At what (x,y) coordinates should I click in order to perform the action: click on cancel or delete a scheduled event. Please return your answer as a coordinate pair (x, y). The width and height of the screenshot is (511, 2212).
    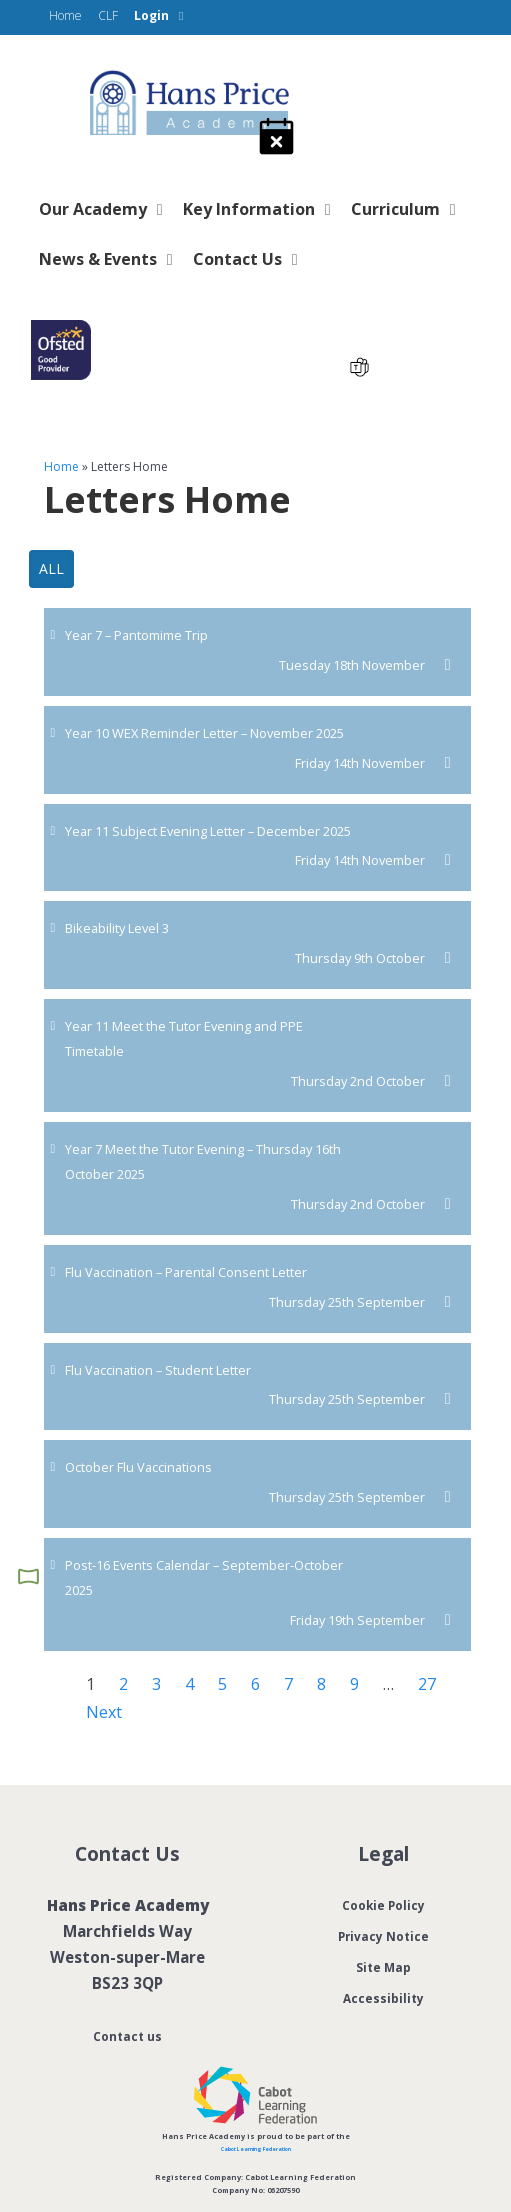
    Looking at the image, I should click on (276, 137).